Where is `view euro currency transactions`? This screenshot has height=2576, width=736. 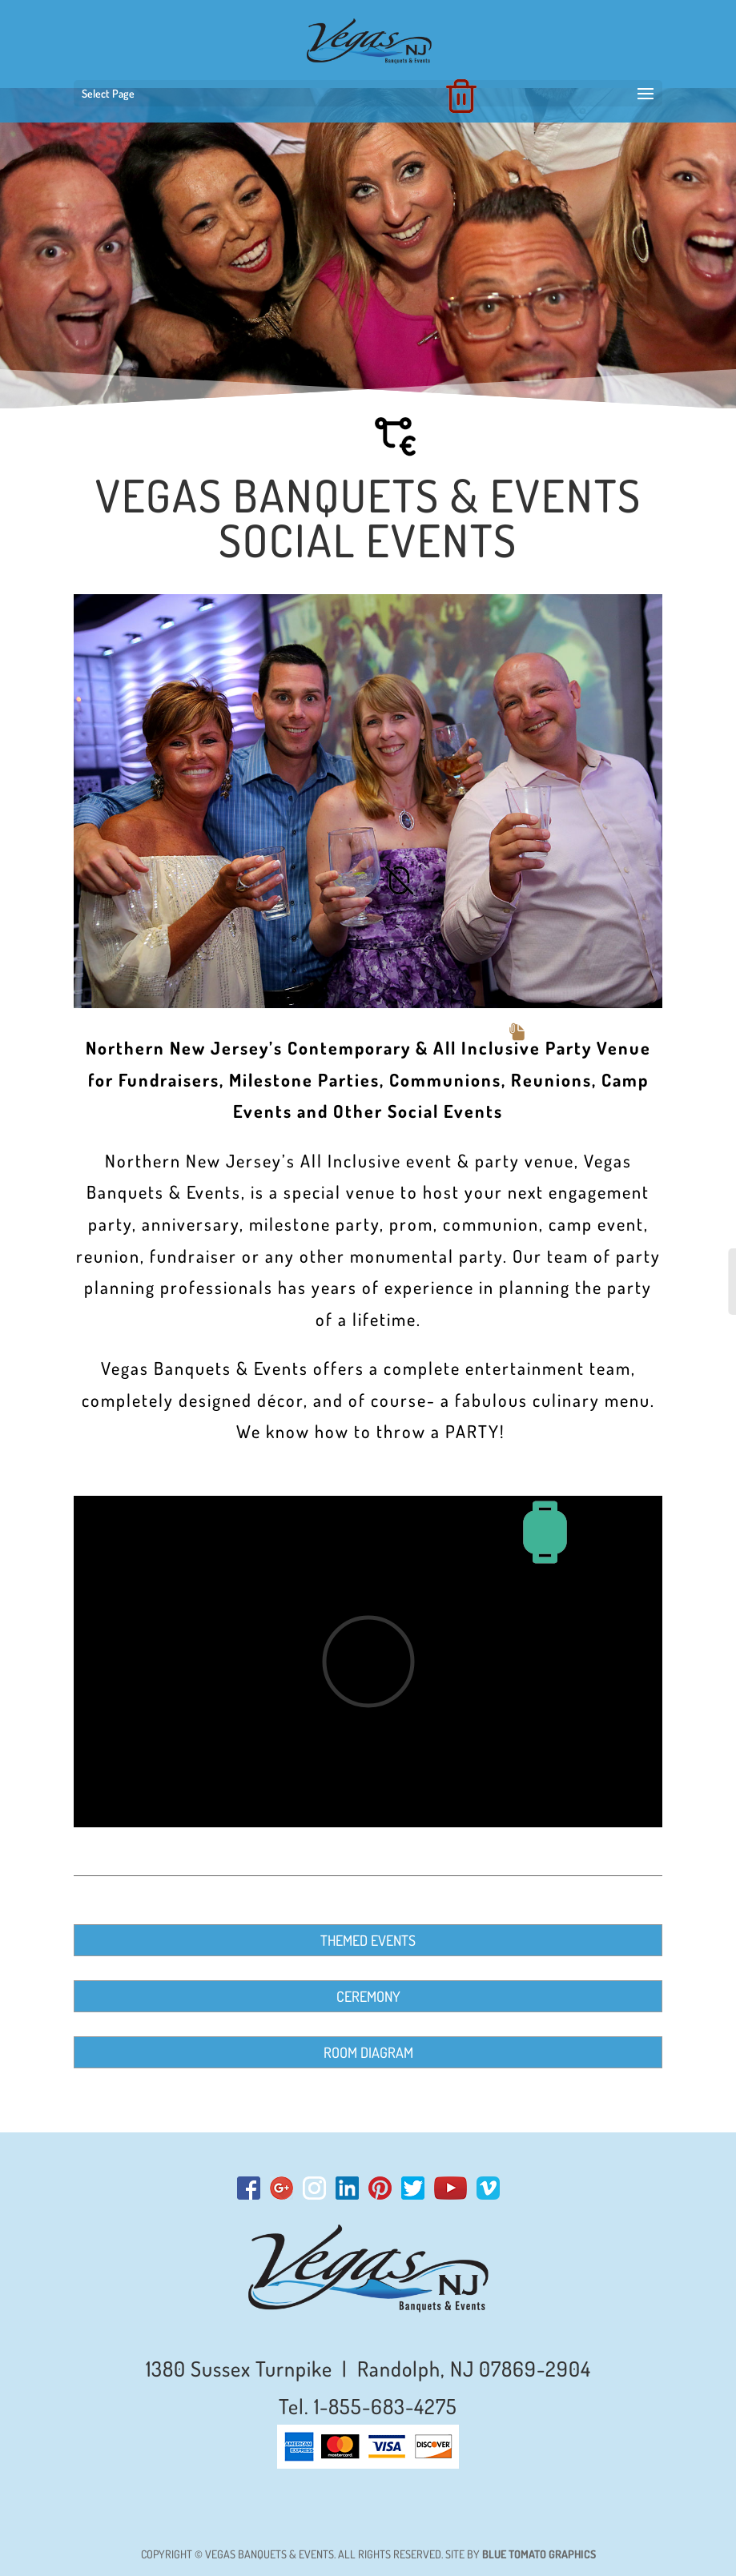
view euro currency transactions is located at coordinates (395, 437).